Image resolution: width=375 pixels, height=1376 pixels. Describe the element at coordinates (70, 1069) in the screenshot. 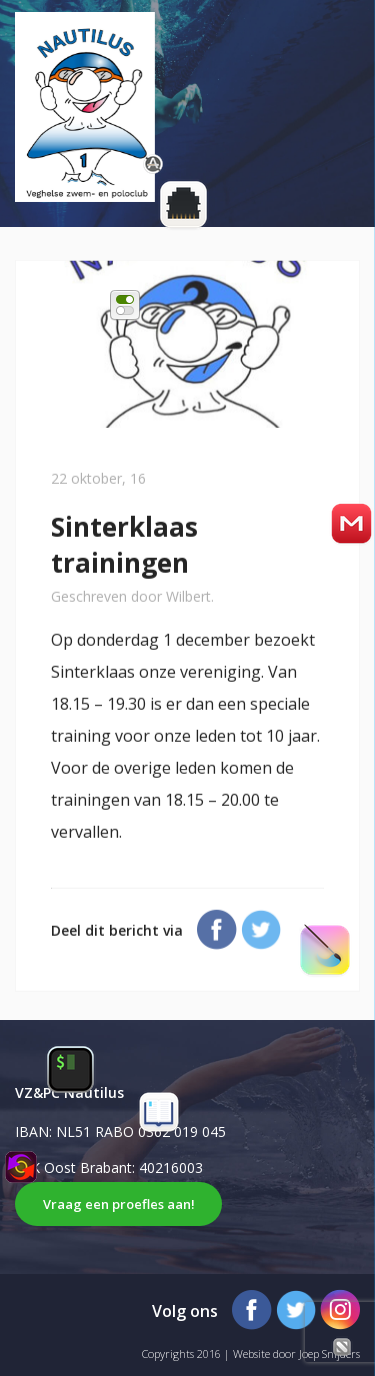

I see `open xterm terminal application` at that location.